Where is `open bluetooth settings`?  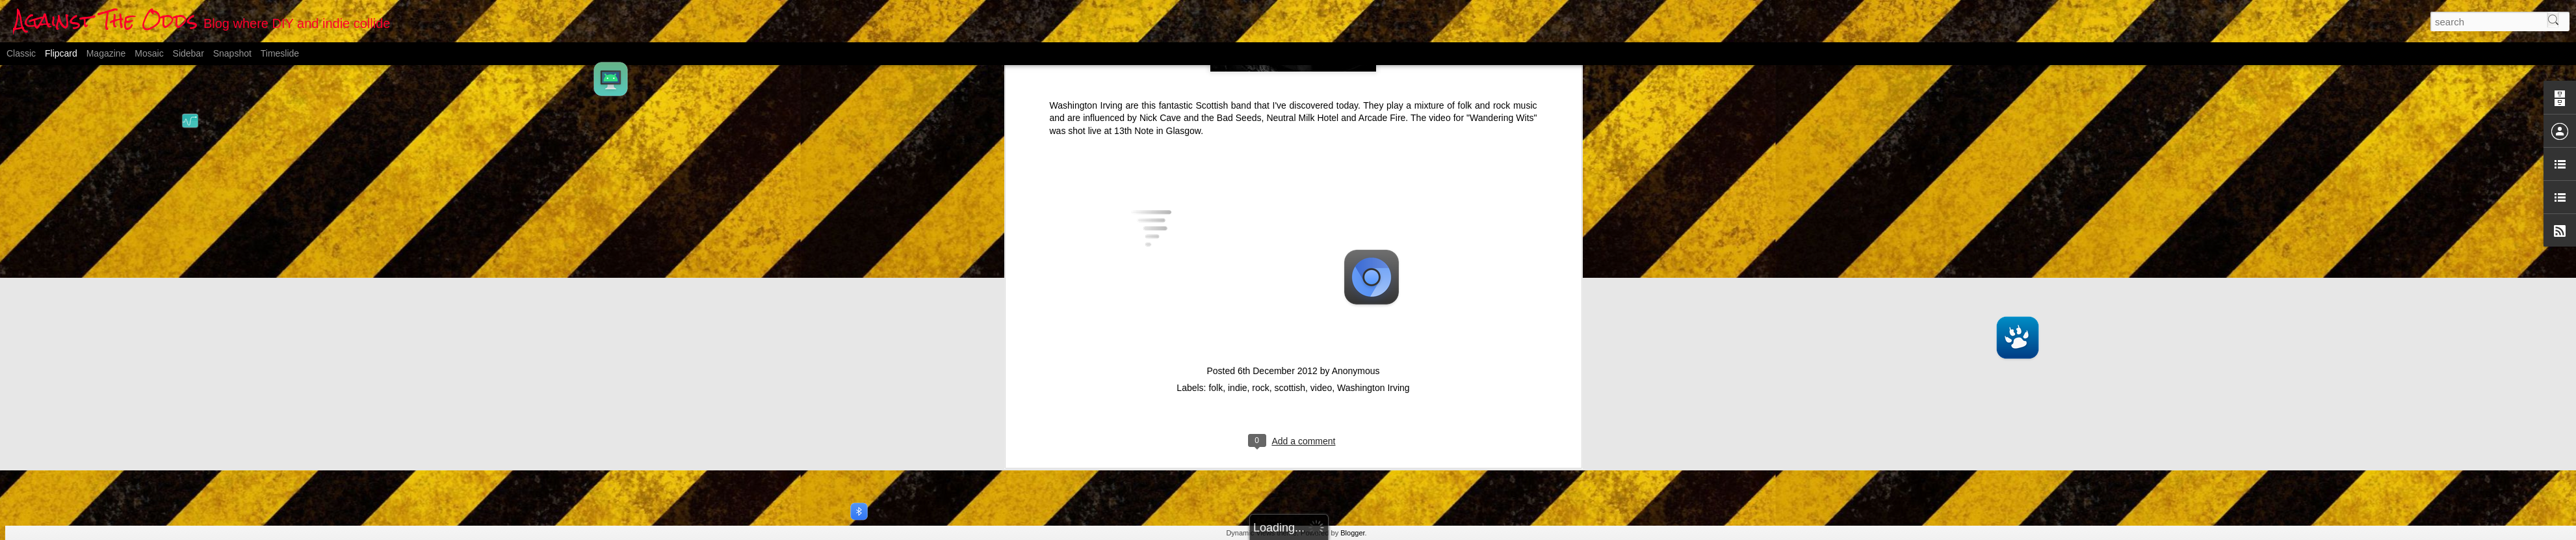
open bluetooth settings is located at coordinates (859, 511).